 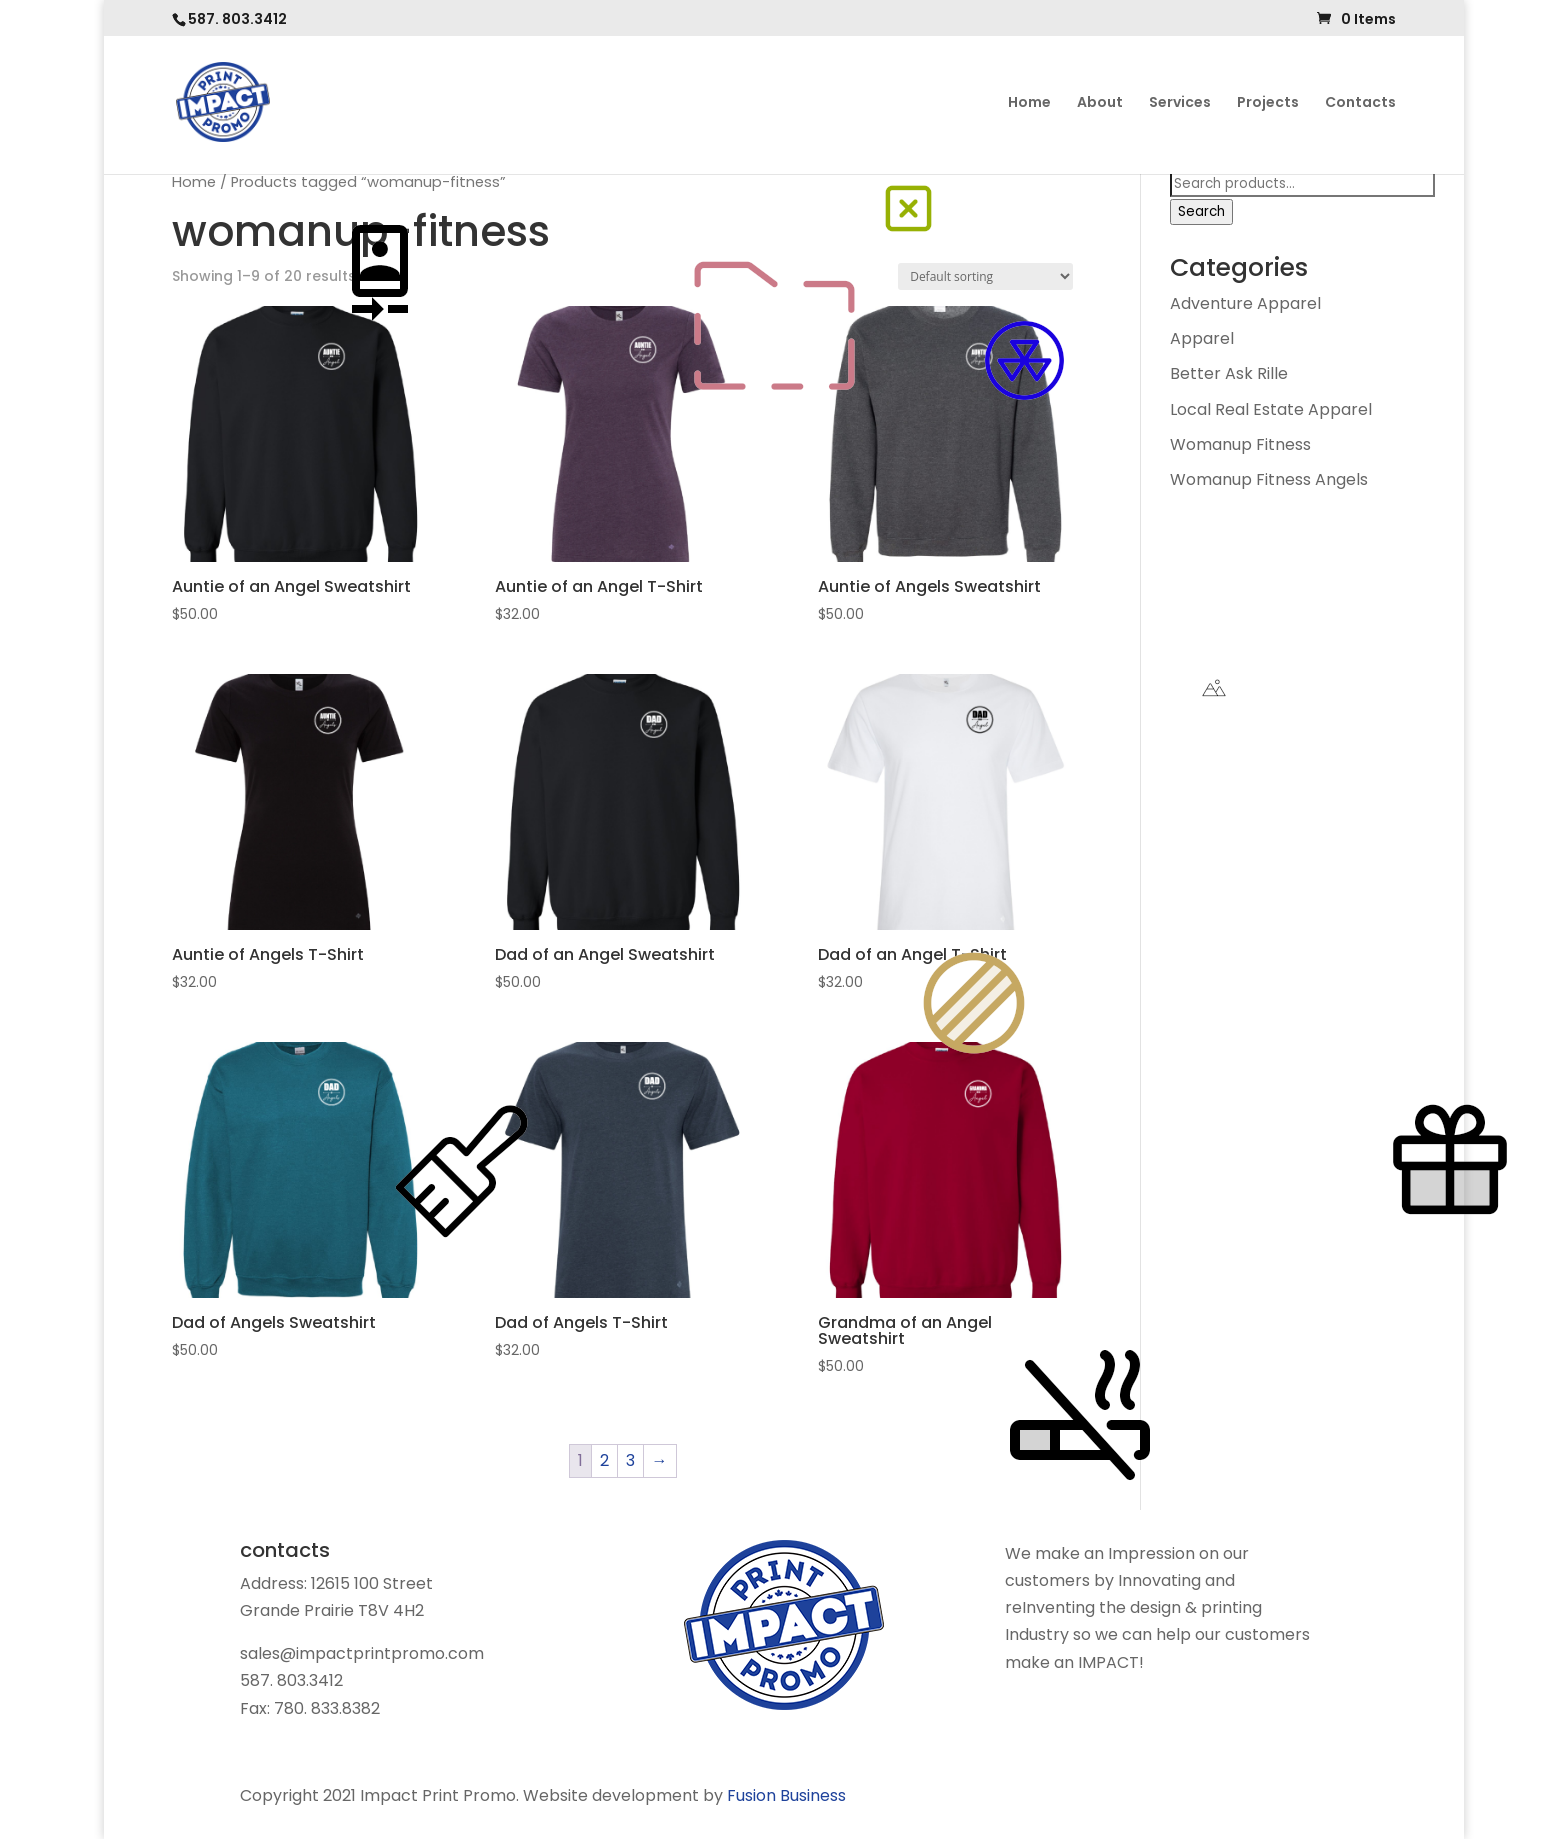 What do you see at coordinates (1024, 360) in the screenshot?
I see `fallout shelter location indicator` at bounding box center [1024, 360].